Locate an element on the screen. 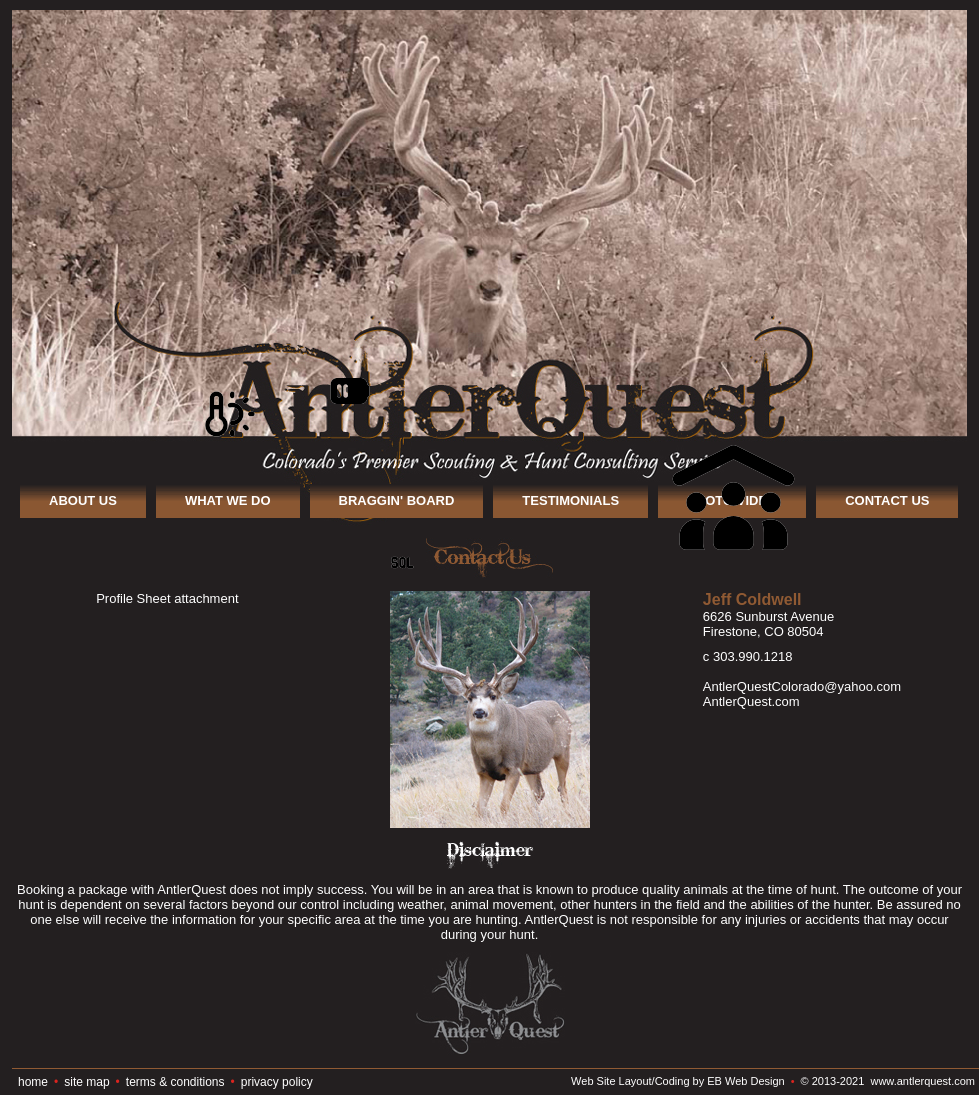 The height and width of the screenshot is (1095, 979). view current outdoor temperature is located at coordinates (230, 414).